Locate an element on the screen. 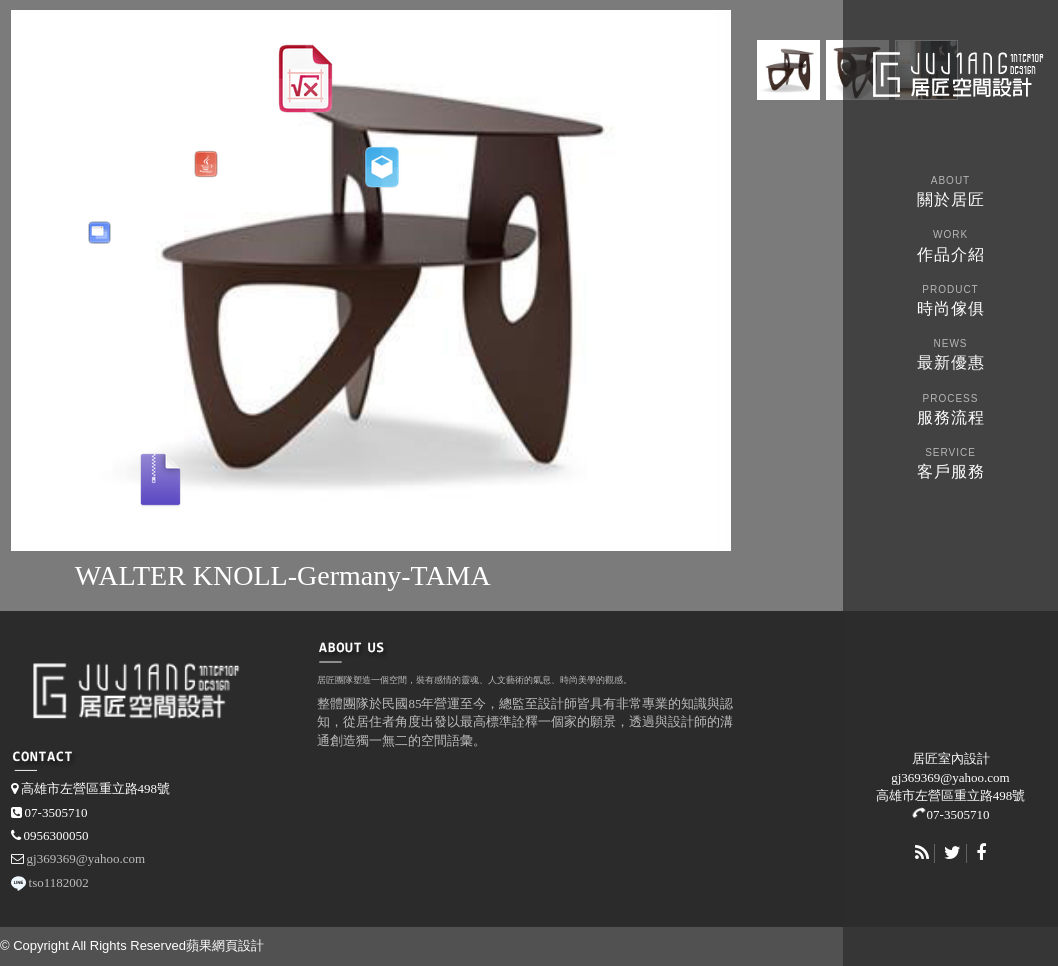  indicates a java source code file is located at coordinates (206, 164).